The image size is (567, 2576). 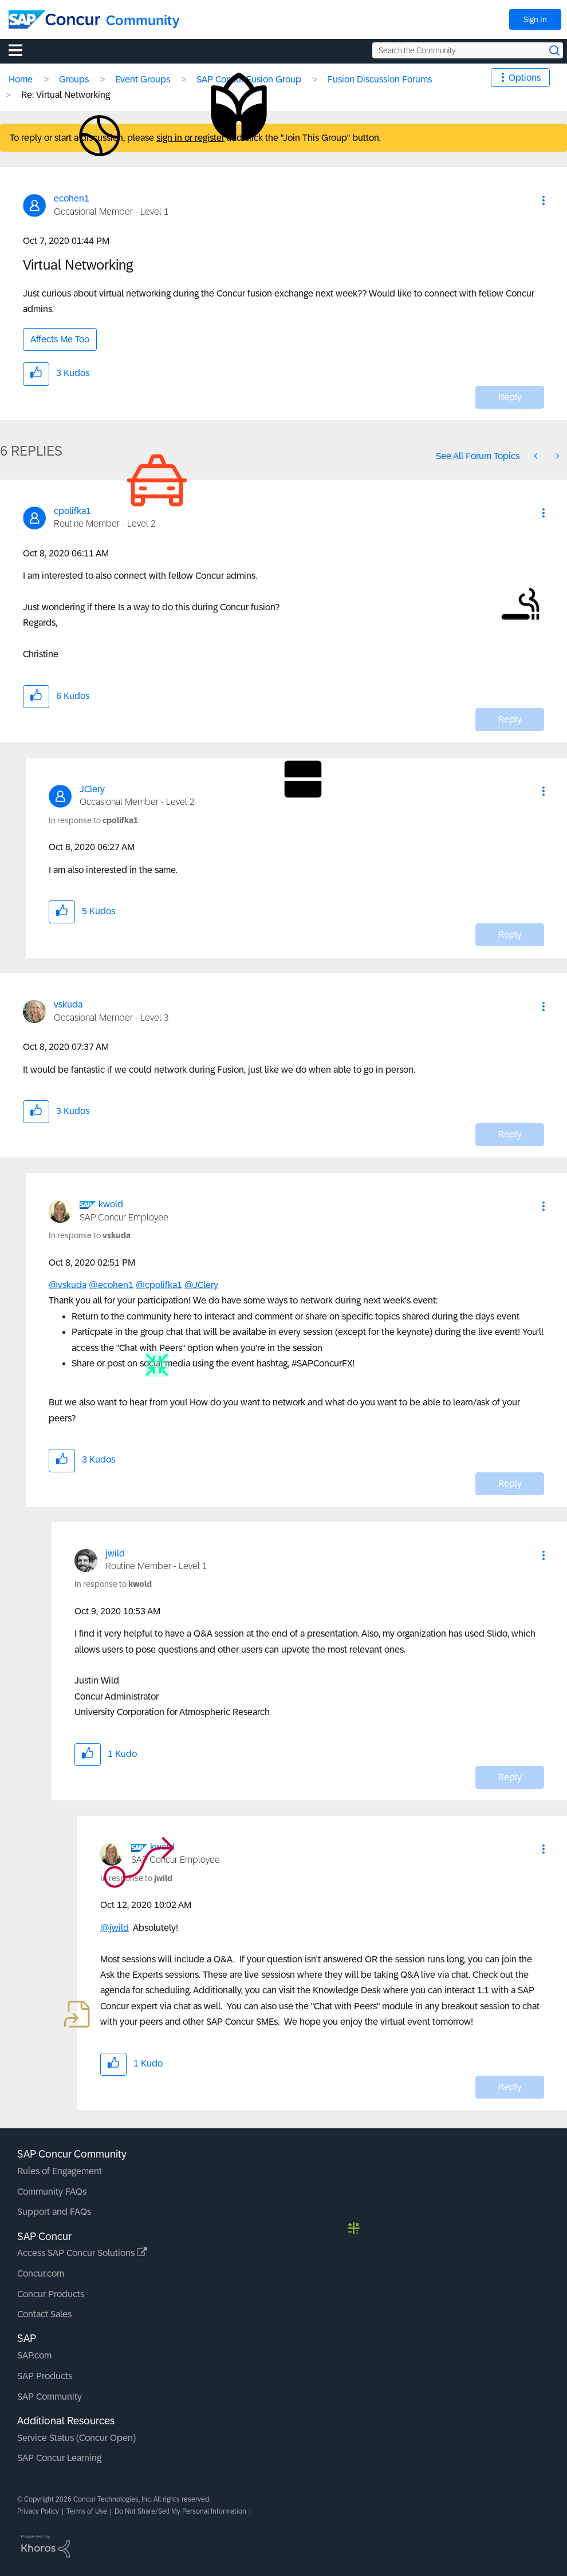 What do you see at coordinates (353, 2228) in the screenshot?
I see `open calculator or math tools` at bounding box center [353, 2228].